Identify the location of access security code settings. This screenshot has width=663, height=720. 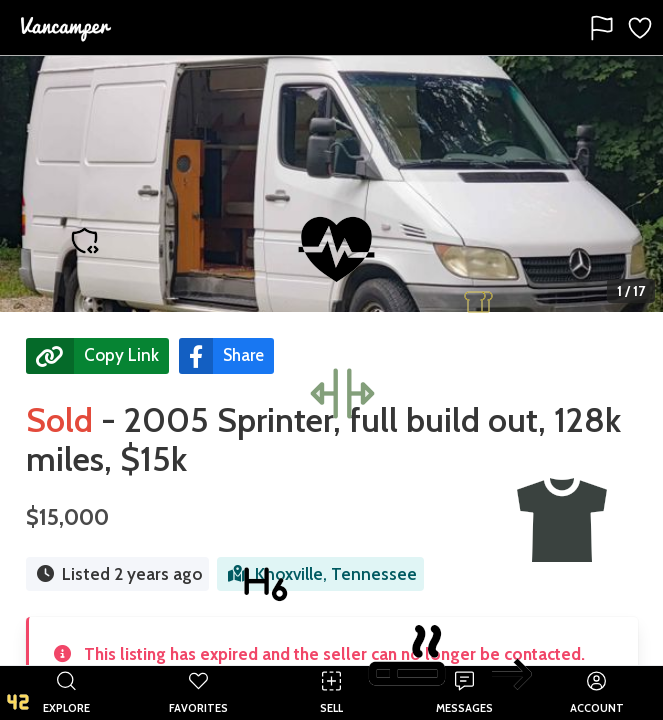
(84, 240).